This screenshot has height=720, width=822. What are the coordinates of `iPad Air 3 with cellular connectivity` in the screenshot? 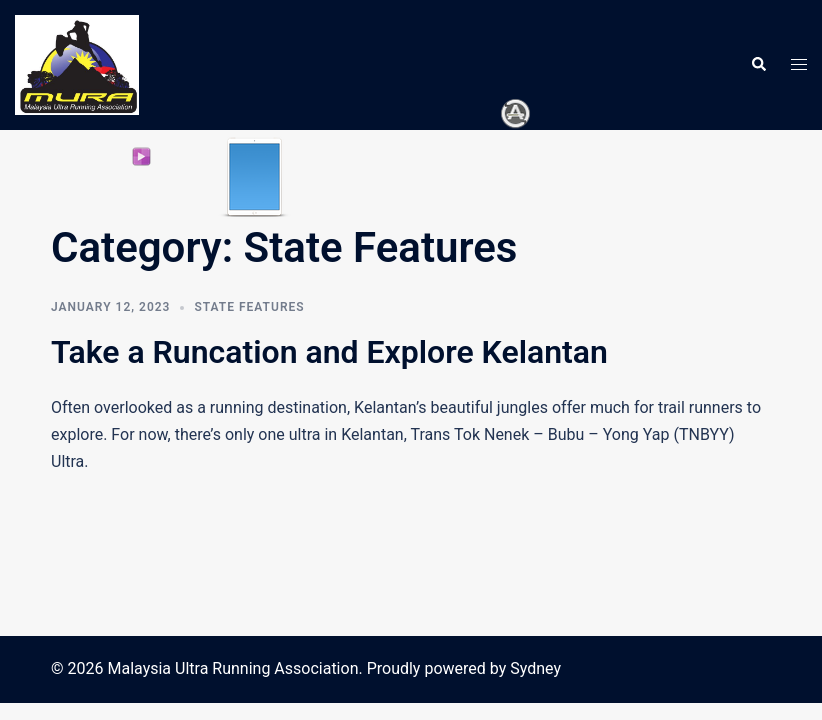 It's located at (254, 177).